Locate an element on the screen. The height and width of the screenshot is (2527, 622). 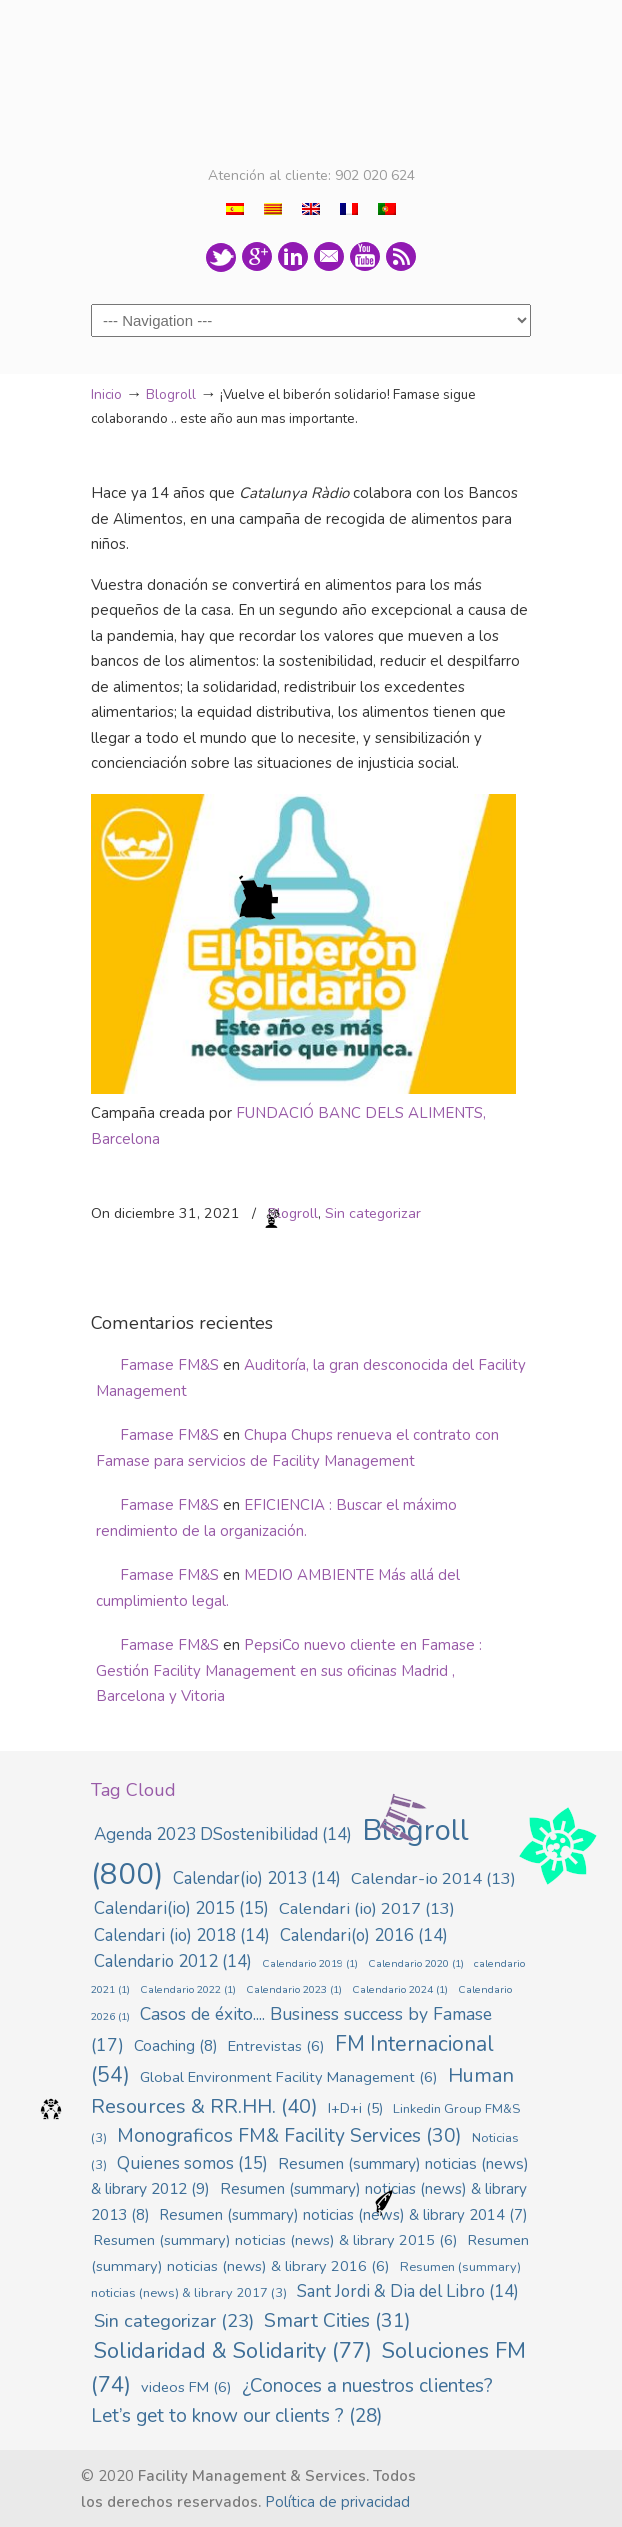
decorative flower element for game UI is located at coordinates (558, 1846).